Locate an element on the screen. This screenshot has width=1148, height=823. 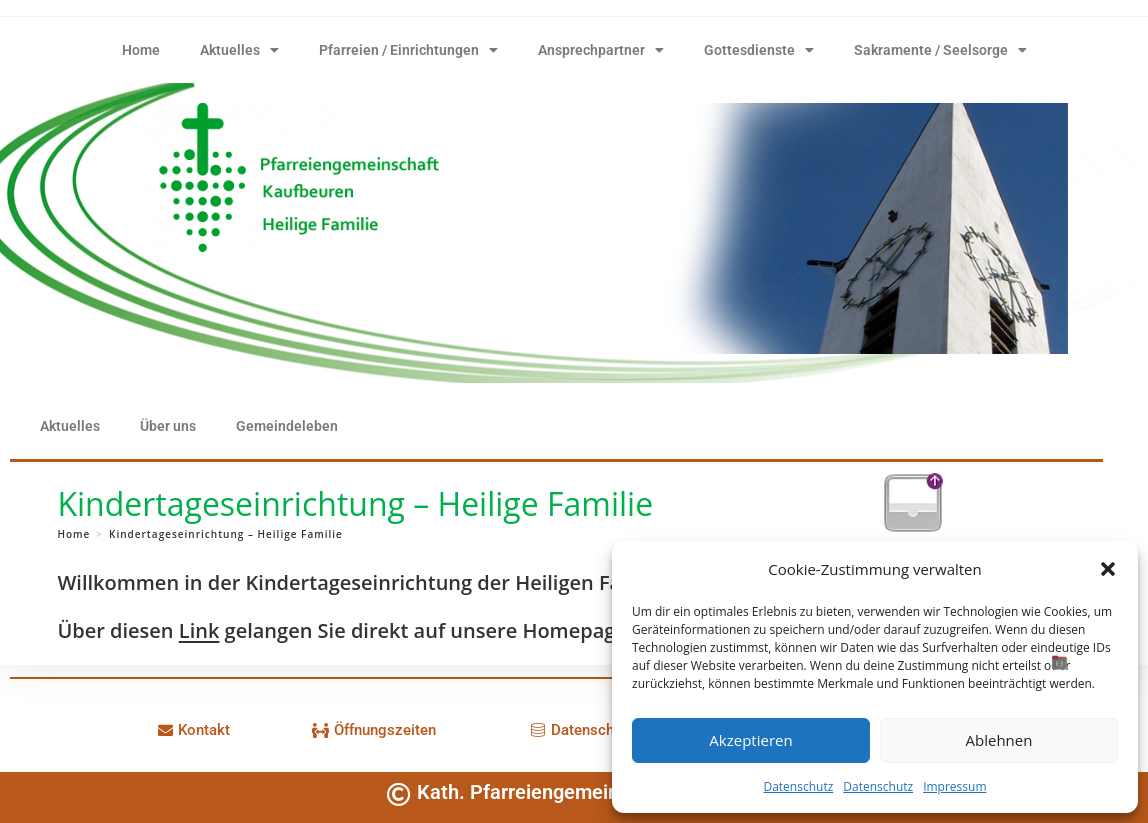
sync mail between outbox and inbox is located at coordinates (913, 503).